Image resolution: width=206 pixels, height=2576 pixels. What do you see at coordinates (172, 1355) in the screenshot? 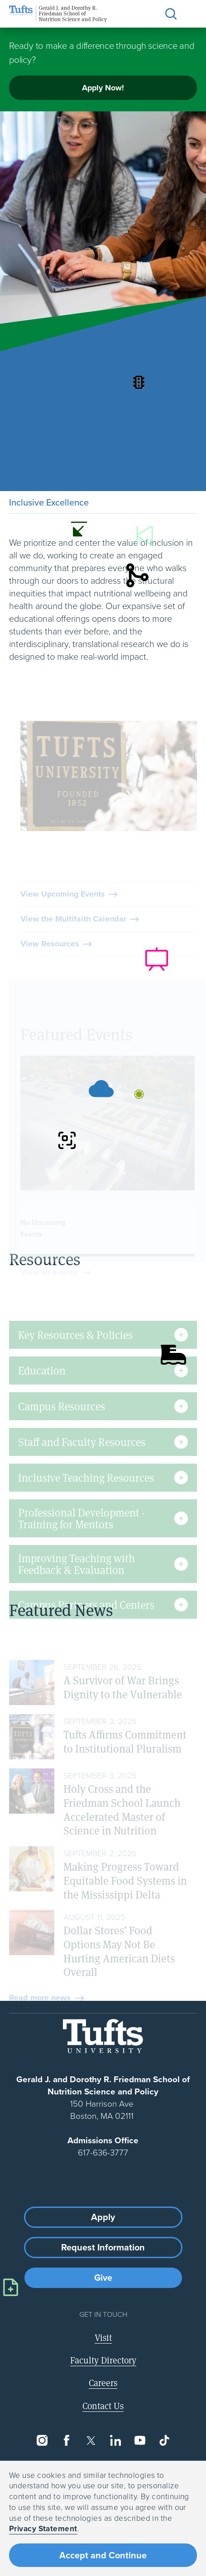
I see `view footwear or shoe options` at bounding box center [172, 1355].